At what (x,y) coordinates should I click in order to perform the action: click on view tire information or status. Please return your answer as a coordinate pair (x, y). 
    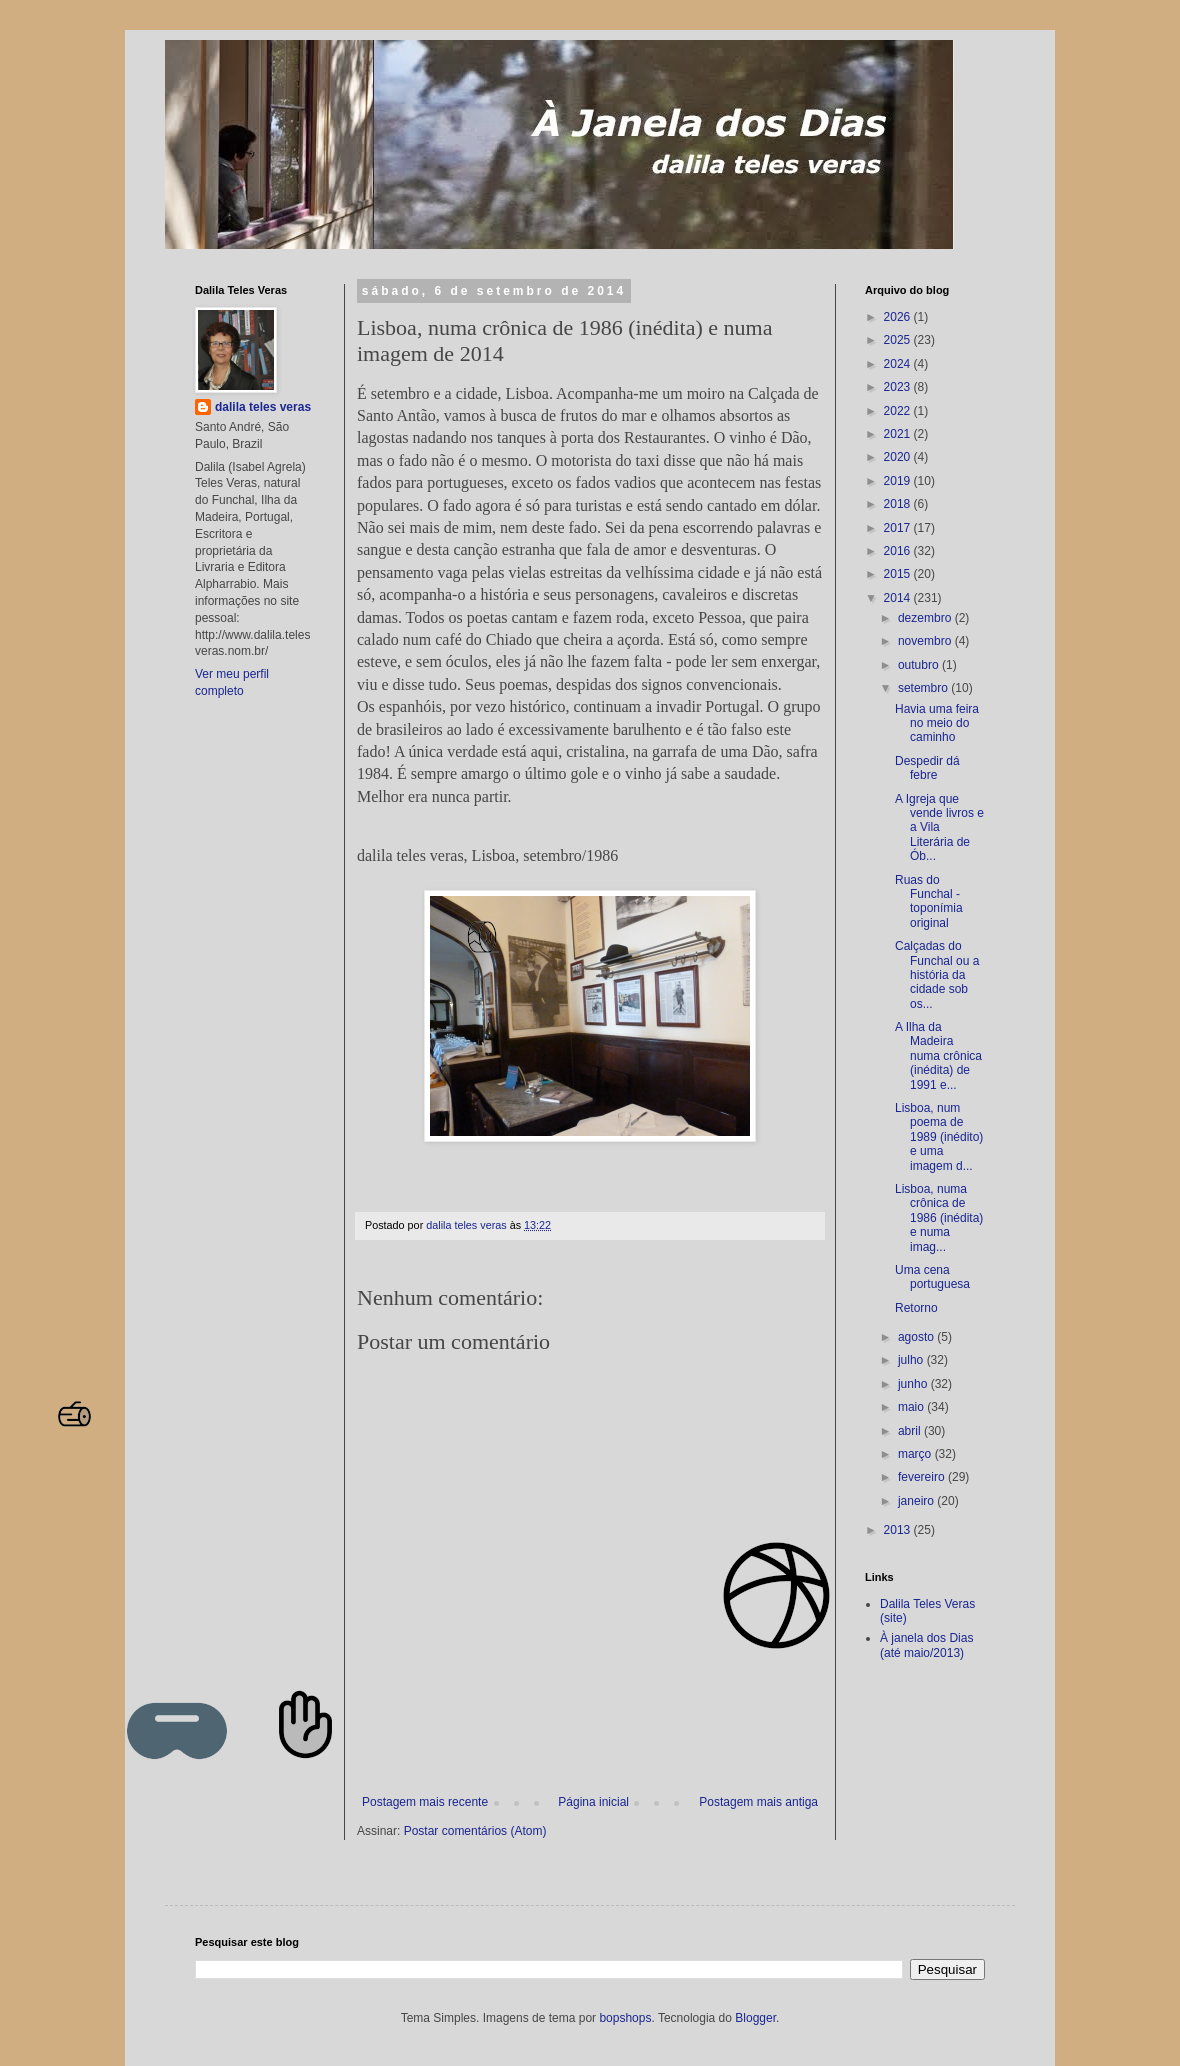
    Looking at the image, I should click on (482, 937).